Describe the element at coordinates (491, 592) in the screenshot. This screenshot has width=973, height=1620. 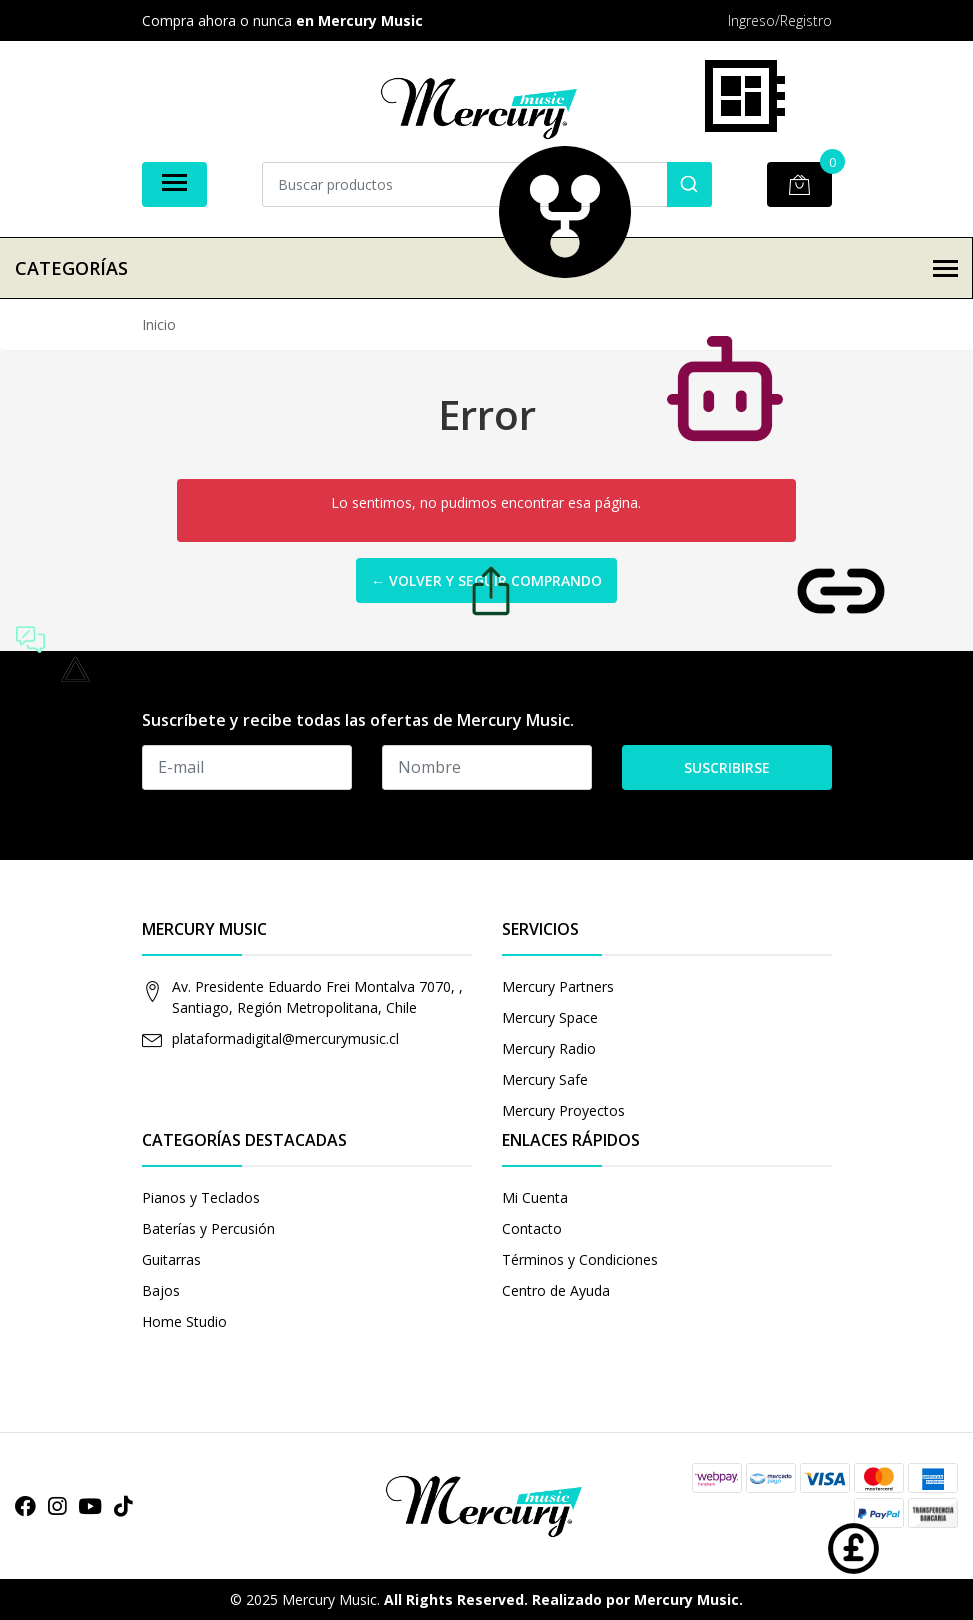
I see `share this content` at that location.